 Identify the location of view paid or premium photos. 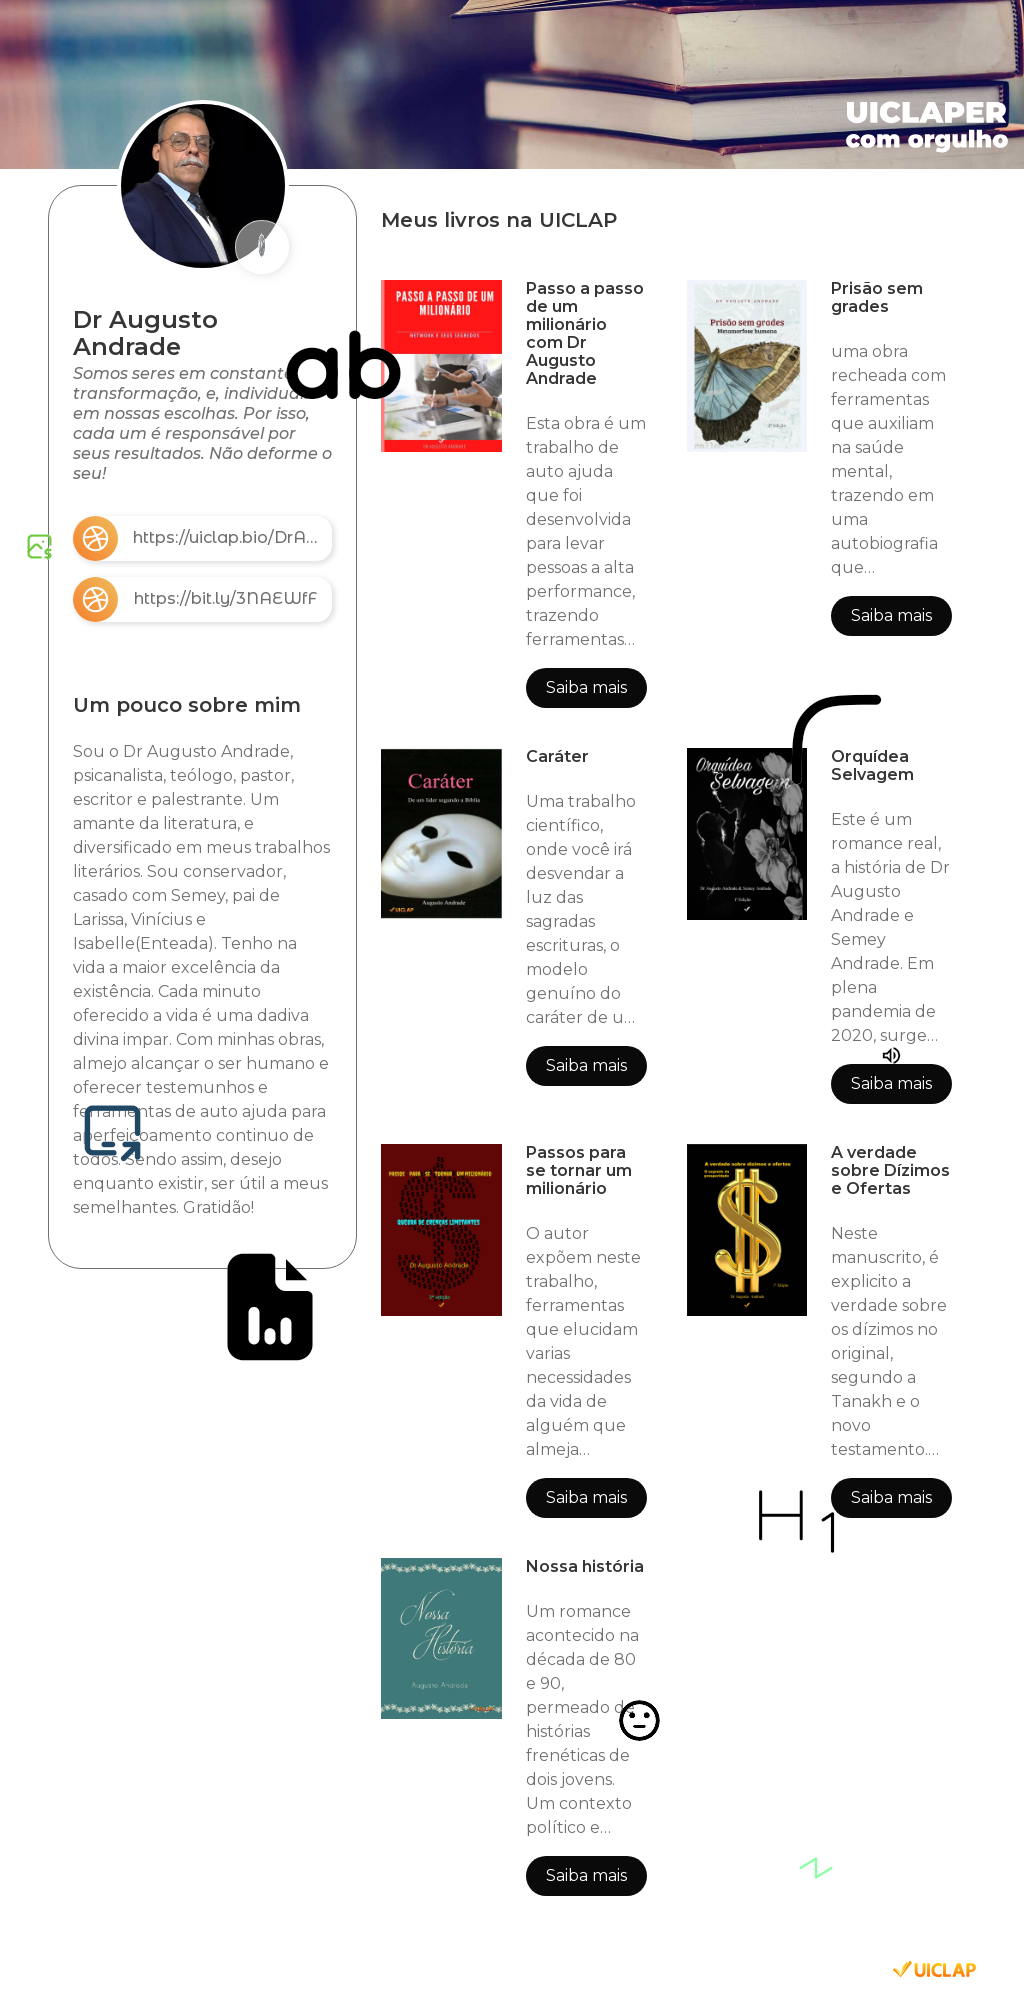
(39, 546).